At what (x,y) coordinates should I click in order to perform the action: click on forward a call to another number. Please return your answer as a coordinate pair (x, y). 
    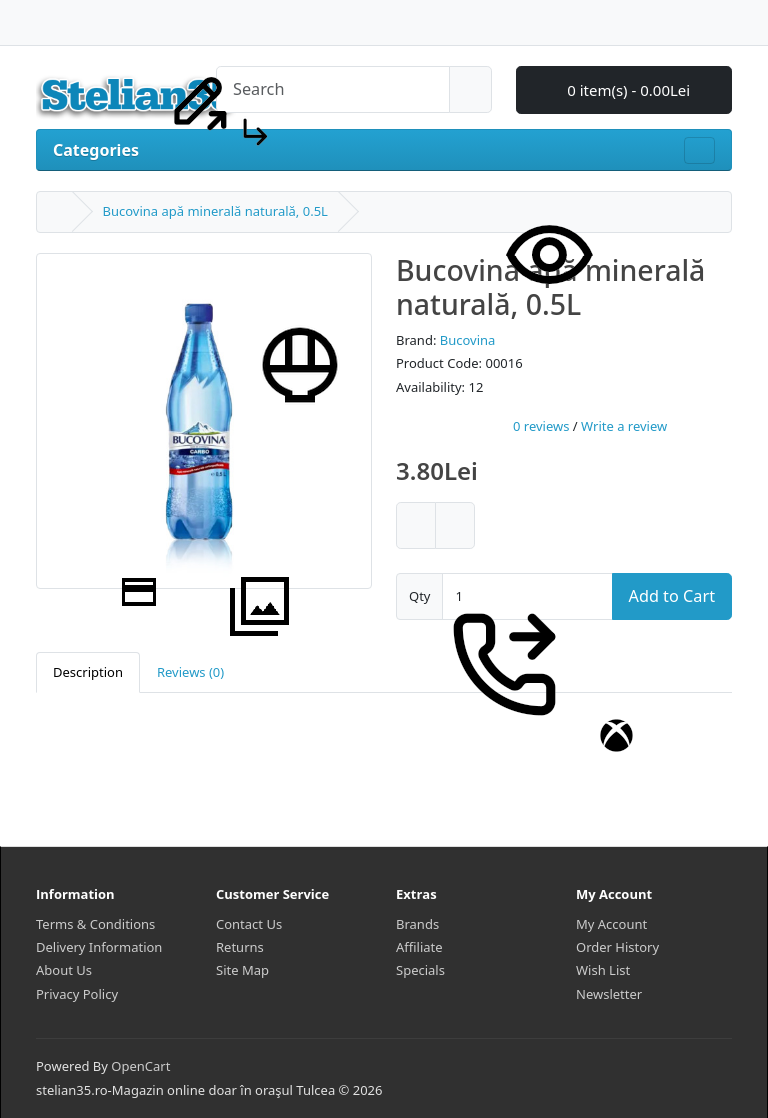
    Looking at the image, I should click on (504, 664).